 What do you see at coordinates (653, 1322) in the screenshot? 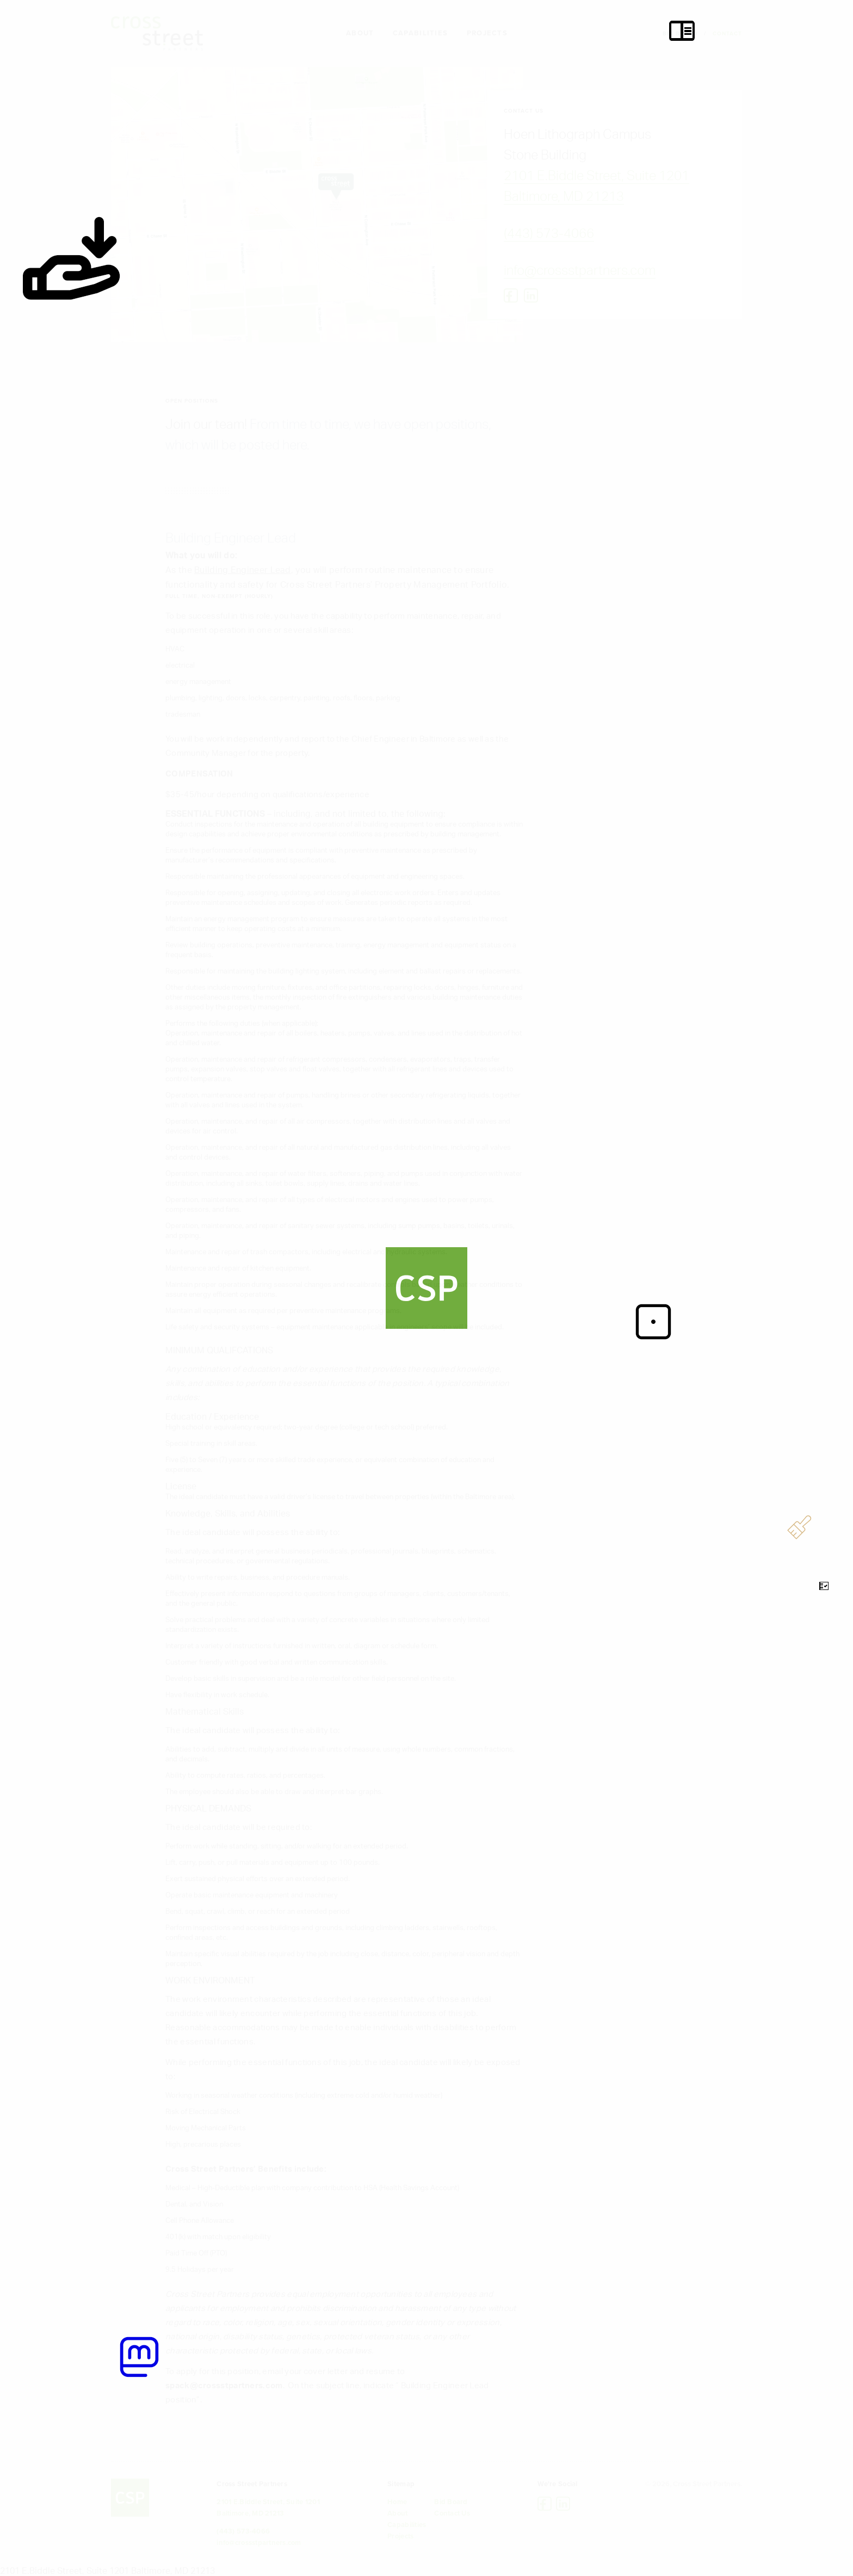
I see `indicates a random selection or dice roll result of one` at bounding box center [653, 1322].